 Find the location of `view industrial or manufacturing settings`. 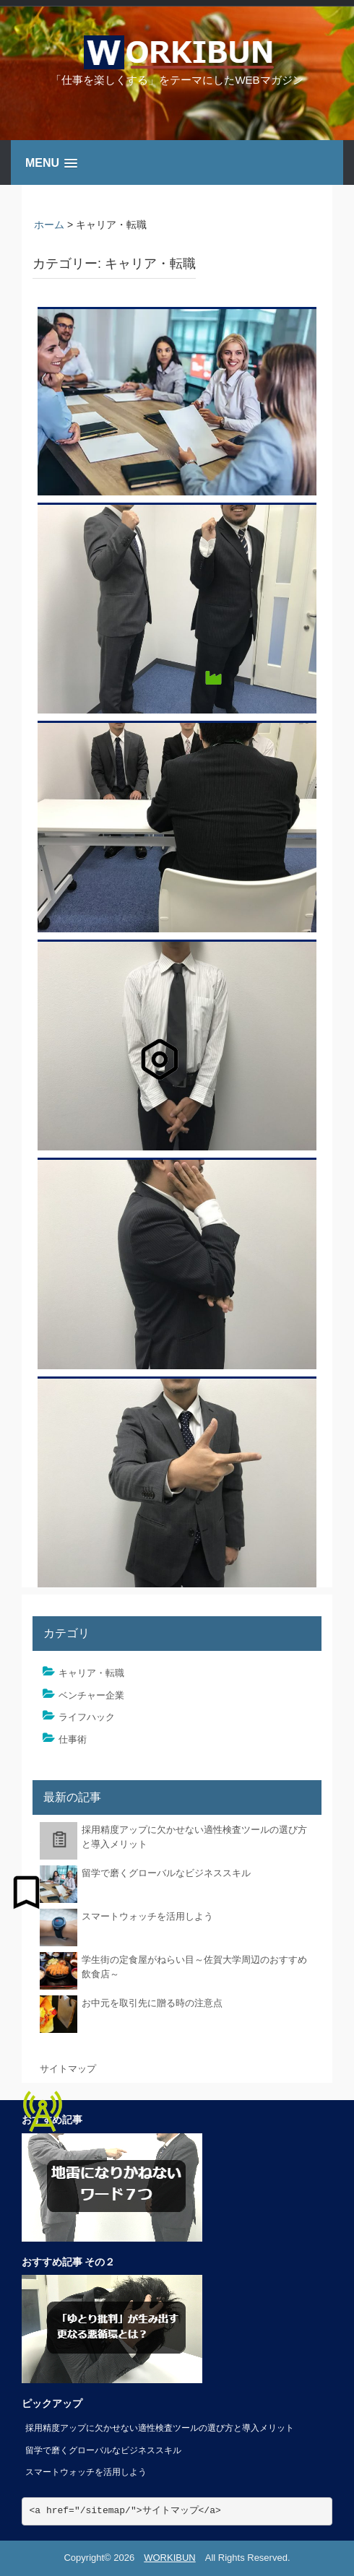

view industrial or manufacturing settings is located at coordinates (213, 677).